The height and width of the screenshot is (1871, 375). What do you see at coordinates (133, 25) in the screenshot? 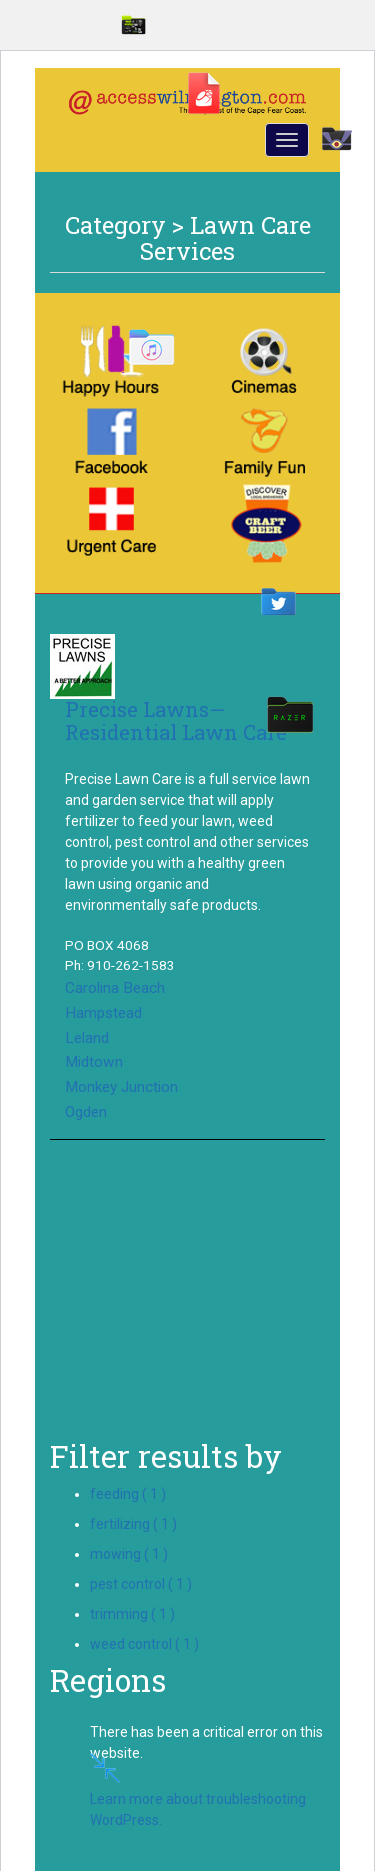
I see `open watch dogs 2 game files folder` at bounding box center [133, 25].